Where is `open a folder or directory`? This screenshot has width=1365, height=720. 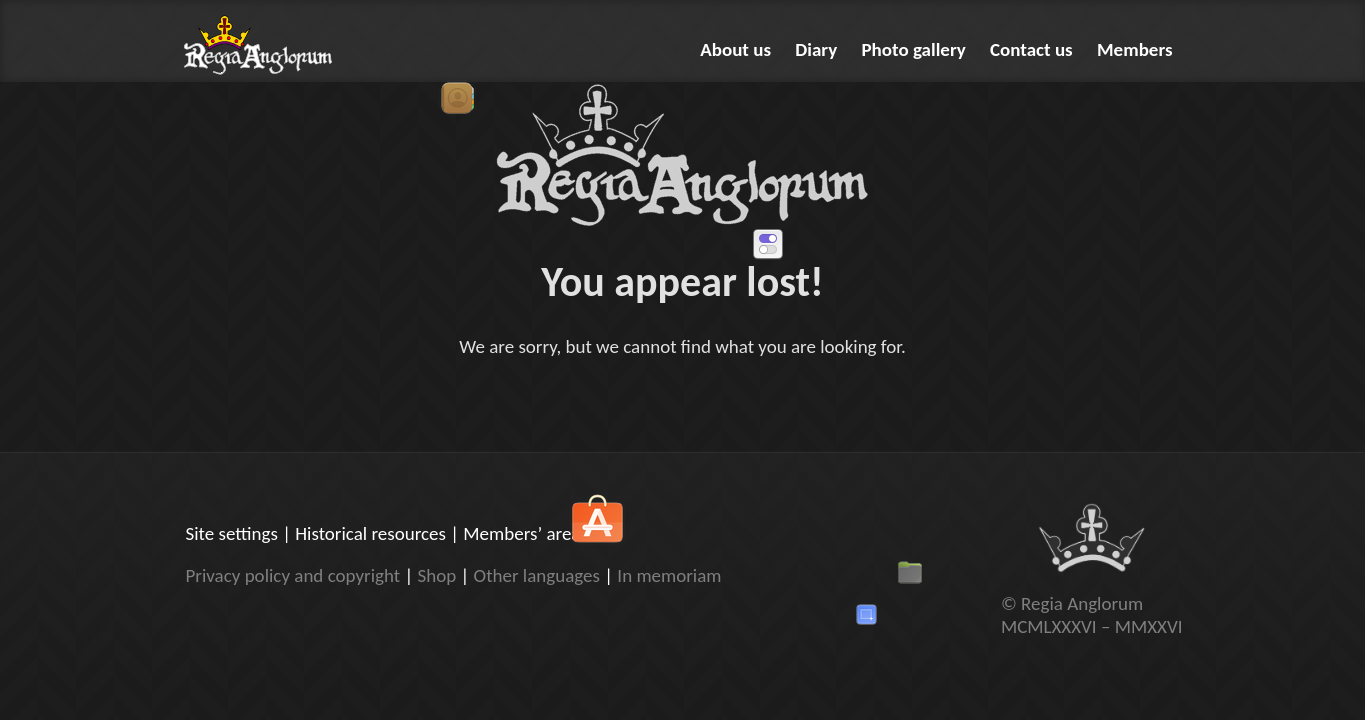 open a folder or directory is located at coordinates (910, 572).